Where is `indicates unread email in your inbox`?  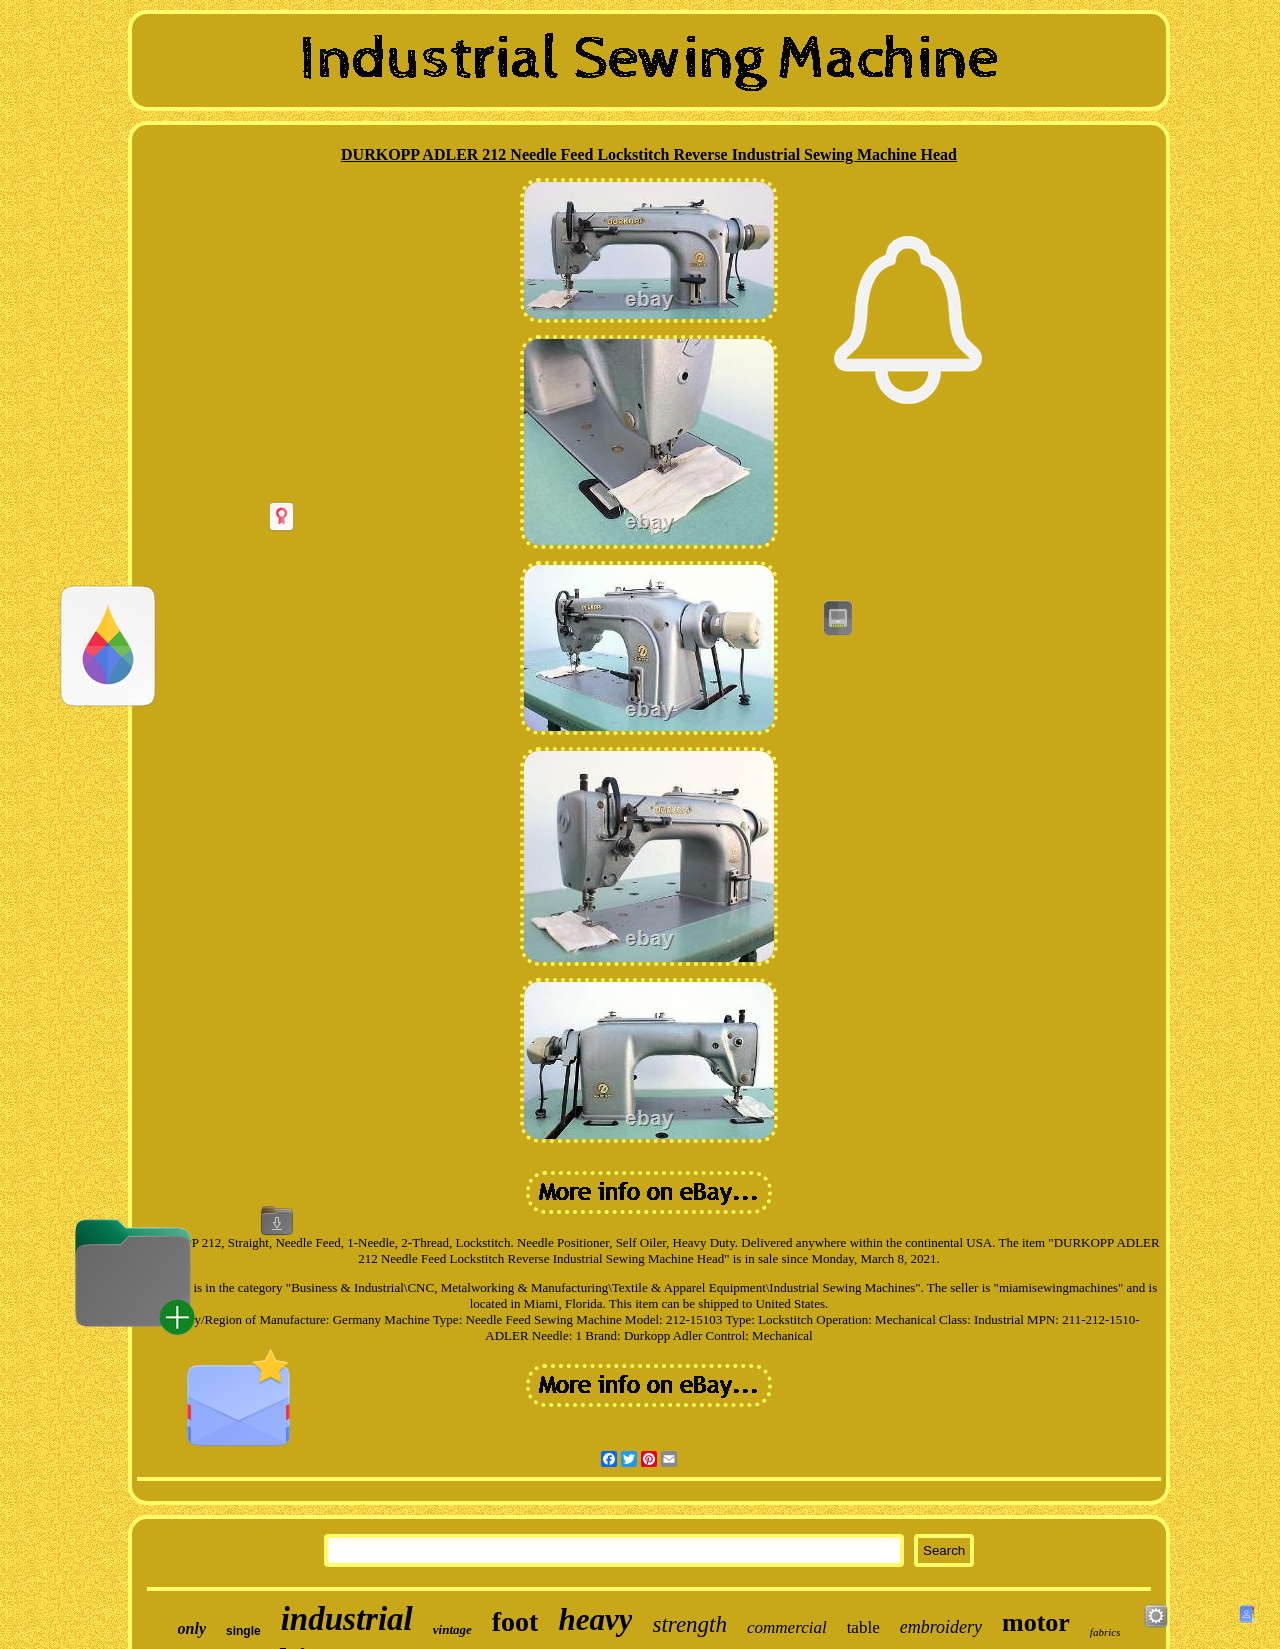 indicates unread email in your inbox is located at coordinates (238, 1405).